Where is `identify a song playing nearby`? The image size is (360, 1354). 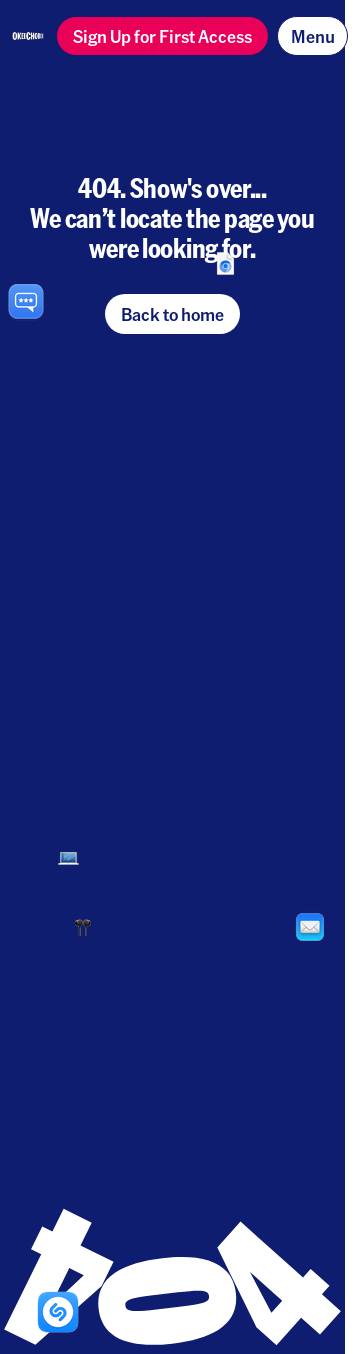 identify a song playing nearby is located at coordinates (58, 1312).